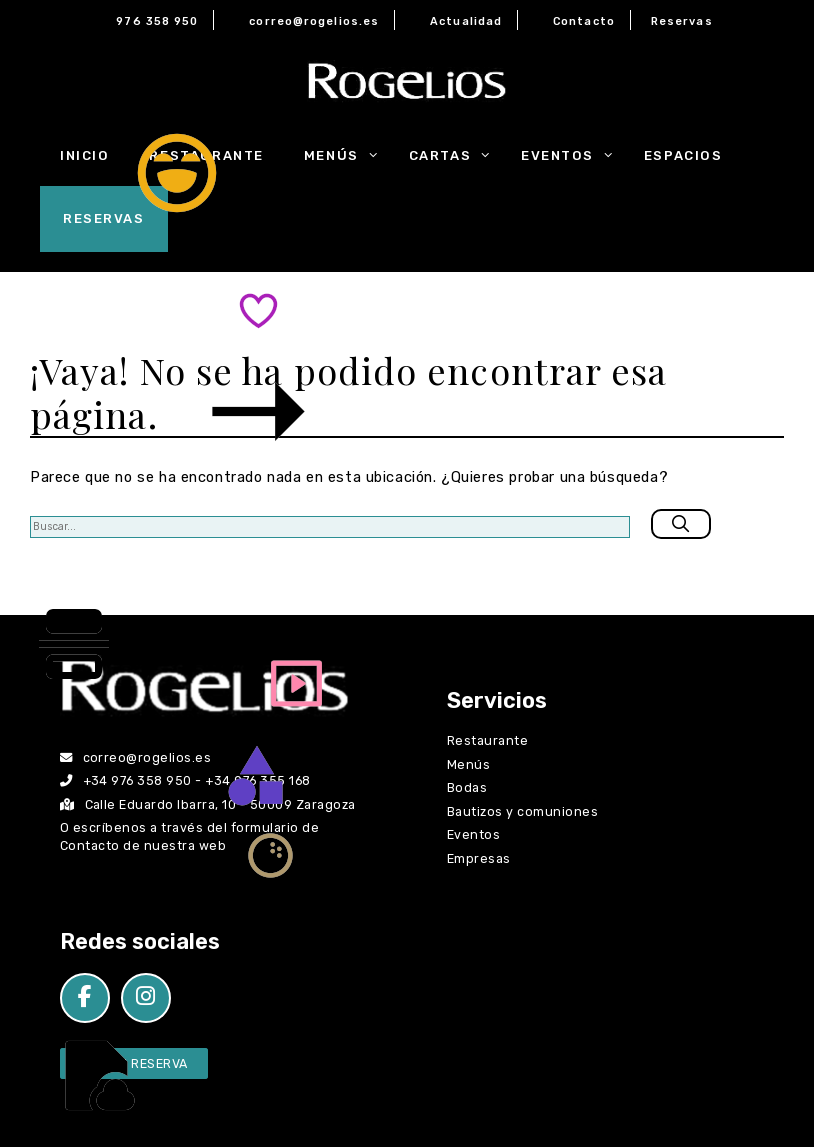  What do you see at coordinates (258, 310) in the screenshot?
I see `add to favorites` at bounding box center [258, 310].